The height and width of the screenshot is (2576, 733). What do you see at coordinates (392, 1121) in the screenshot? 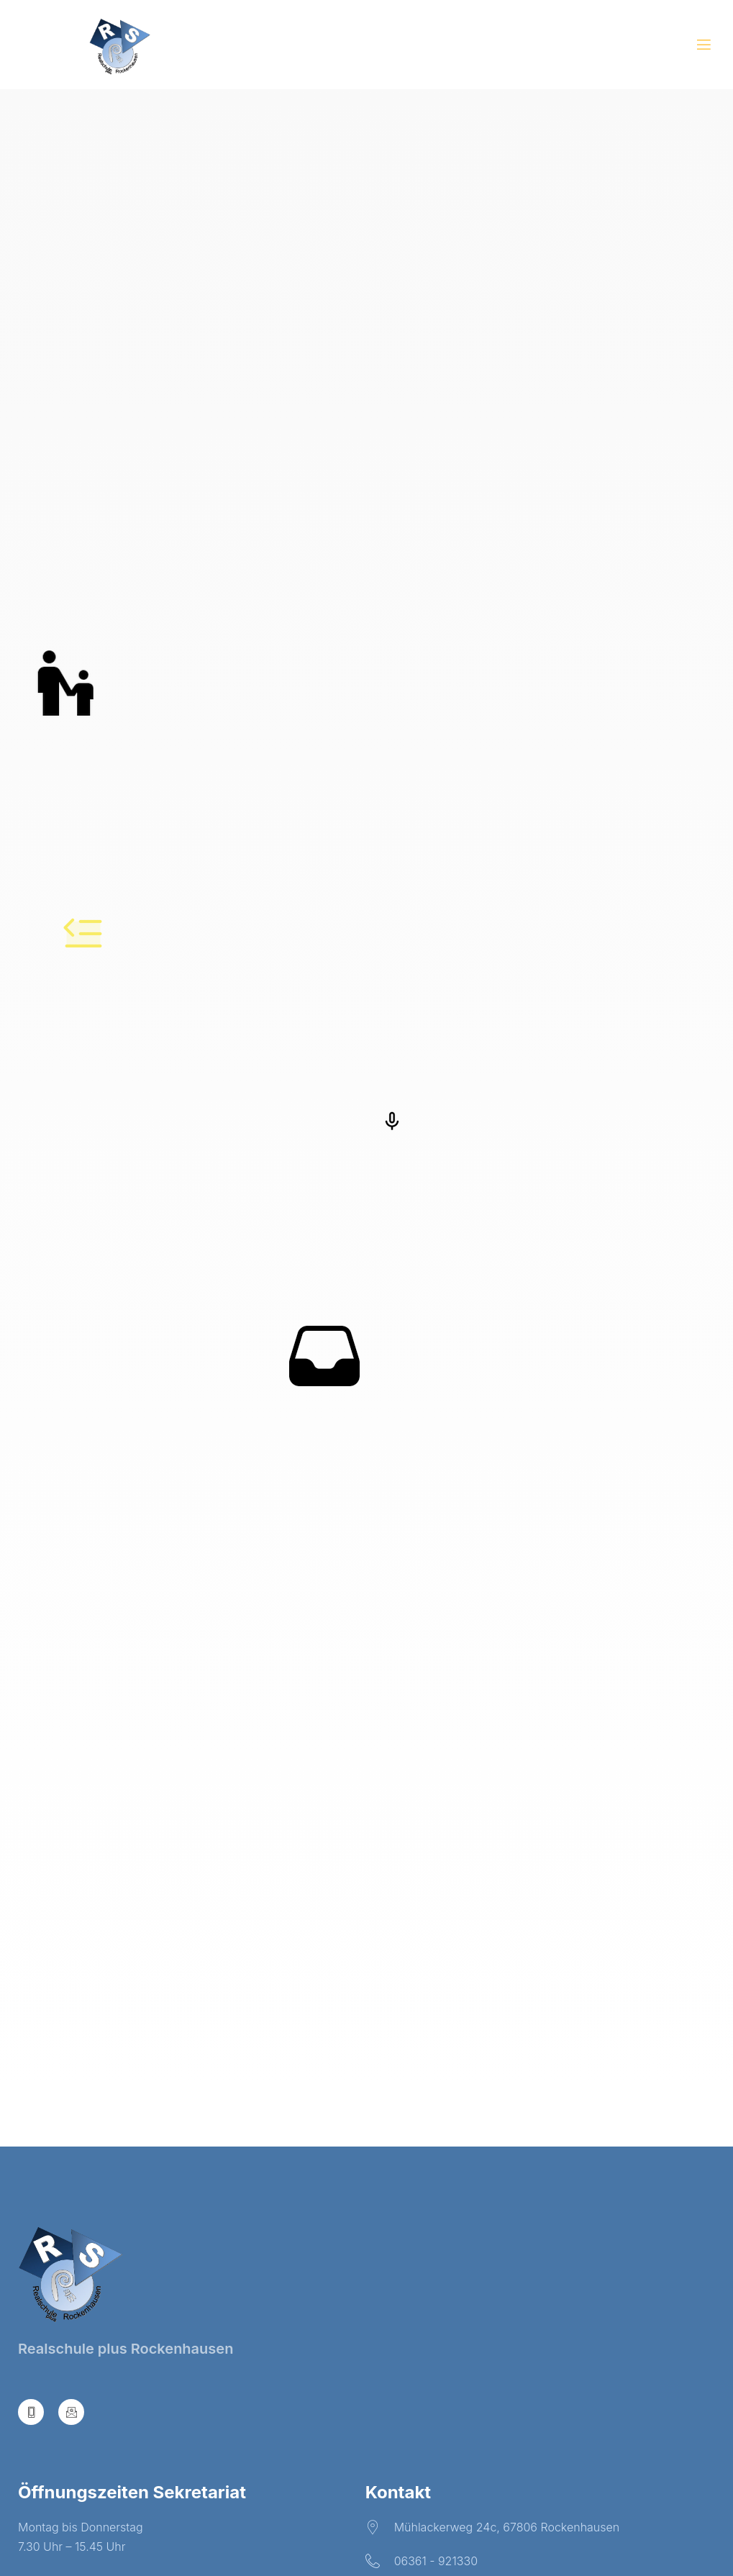
I see `tap to start voice recording` at bounding box center [392, 1121].